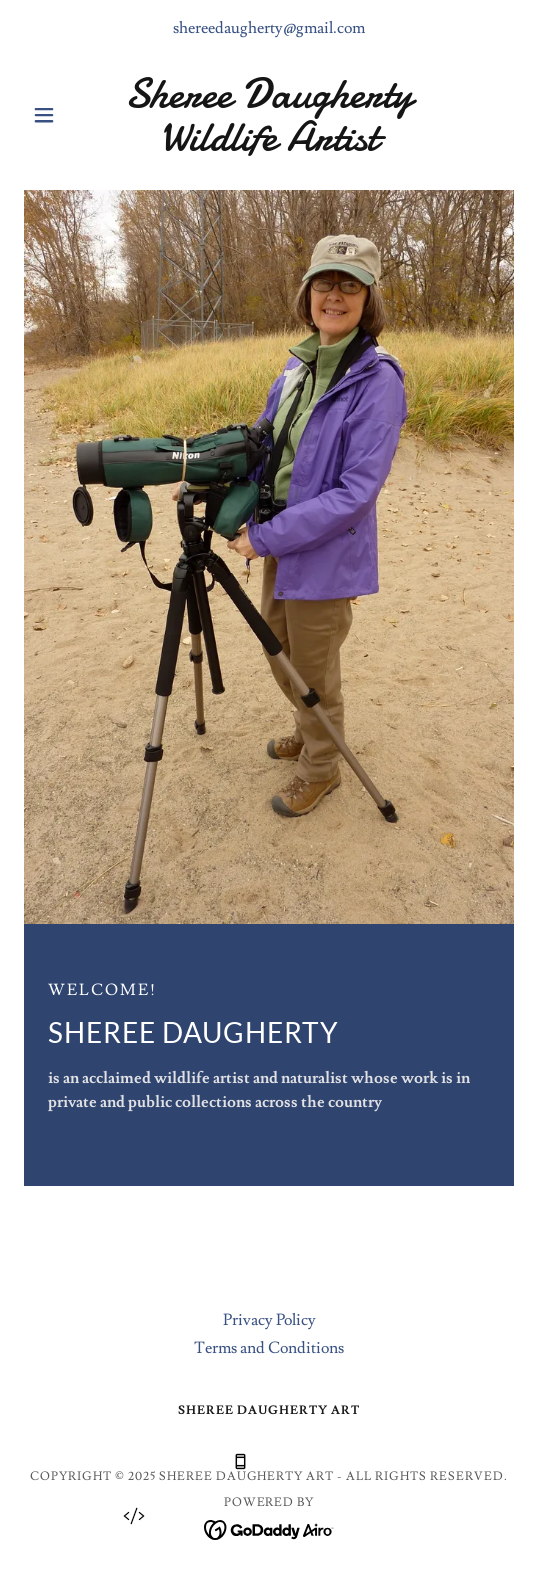 Image resolution: width=538 pixels, height=1572 pixels. What do you see at coordinates (240, 1461) in the screenshot?
I see `switch to mobile view` at bounding box center [240, 1461].